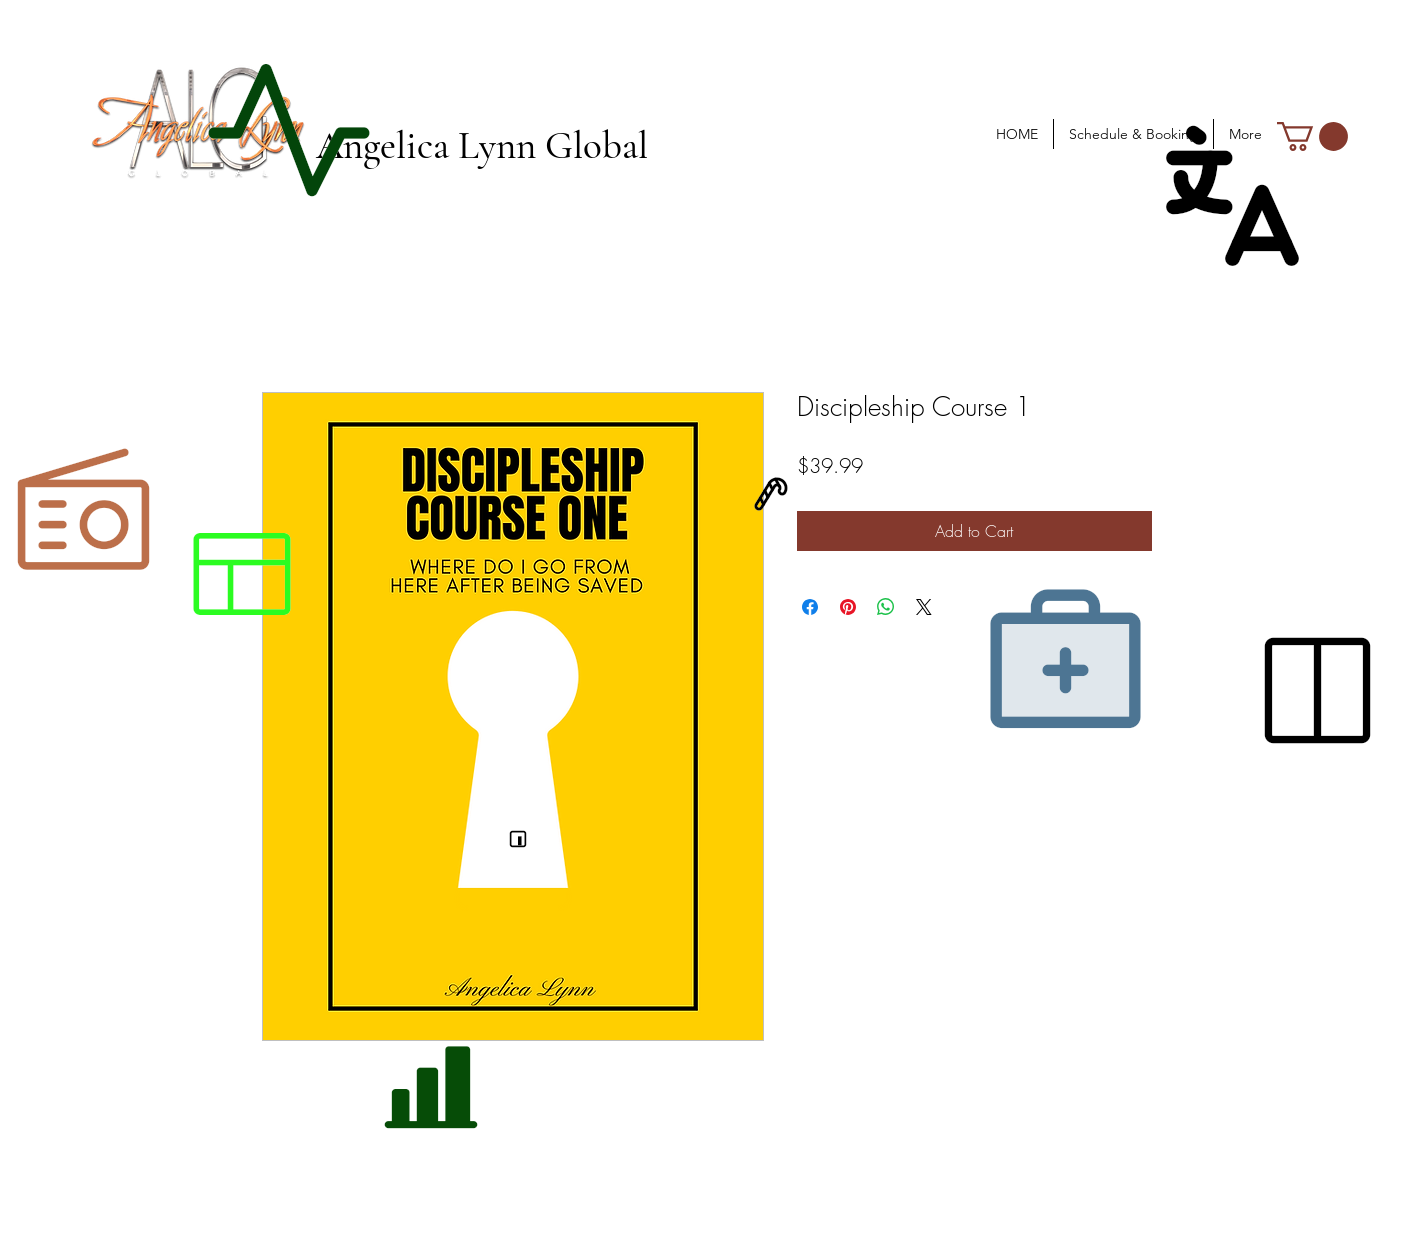 The image size is (1413, 1235). Describe the element at coordinates (1065, 664) in the screenshot. I see `access medical or health resources` at that location.